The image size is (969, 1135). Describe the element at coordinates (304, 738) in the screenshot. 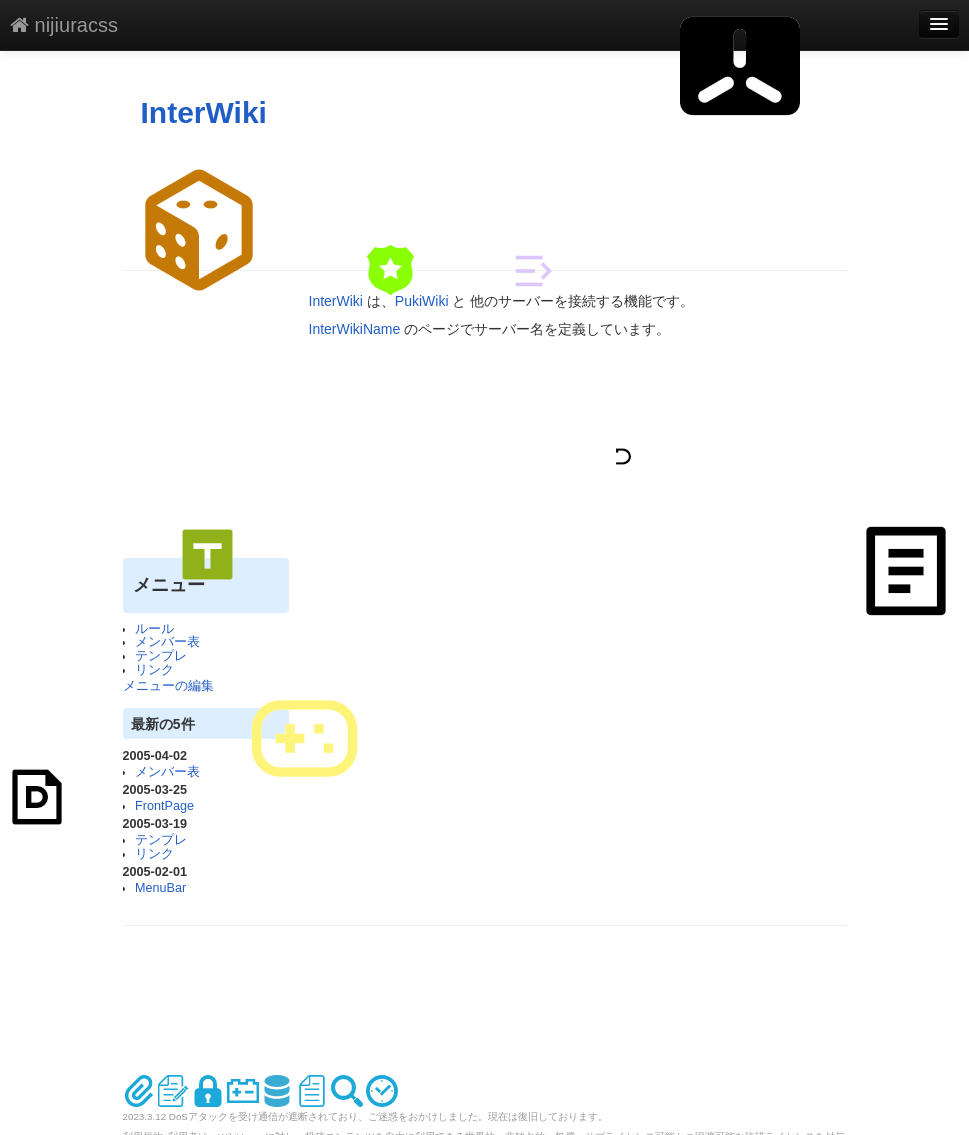

I see `open gaming or games section` at that location.